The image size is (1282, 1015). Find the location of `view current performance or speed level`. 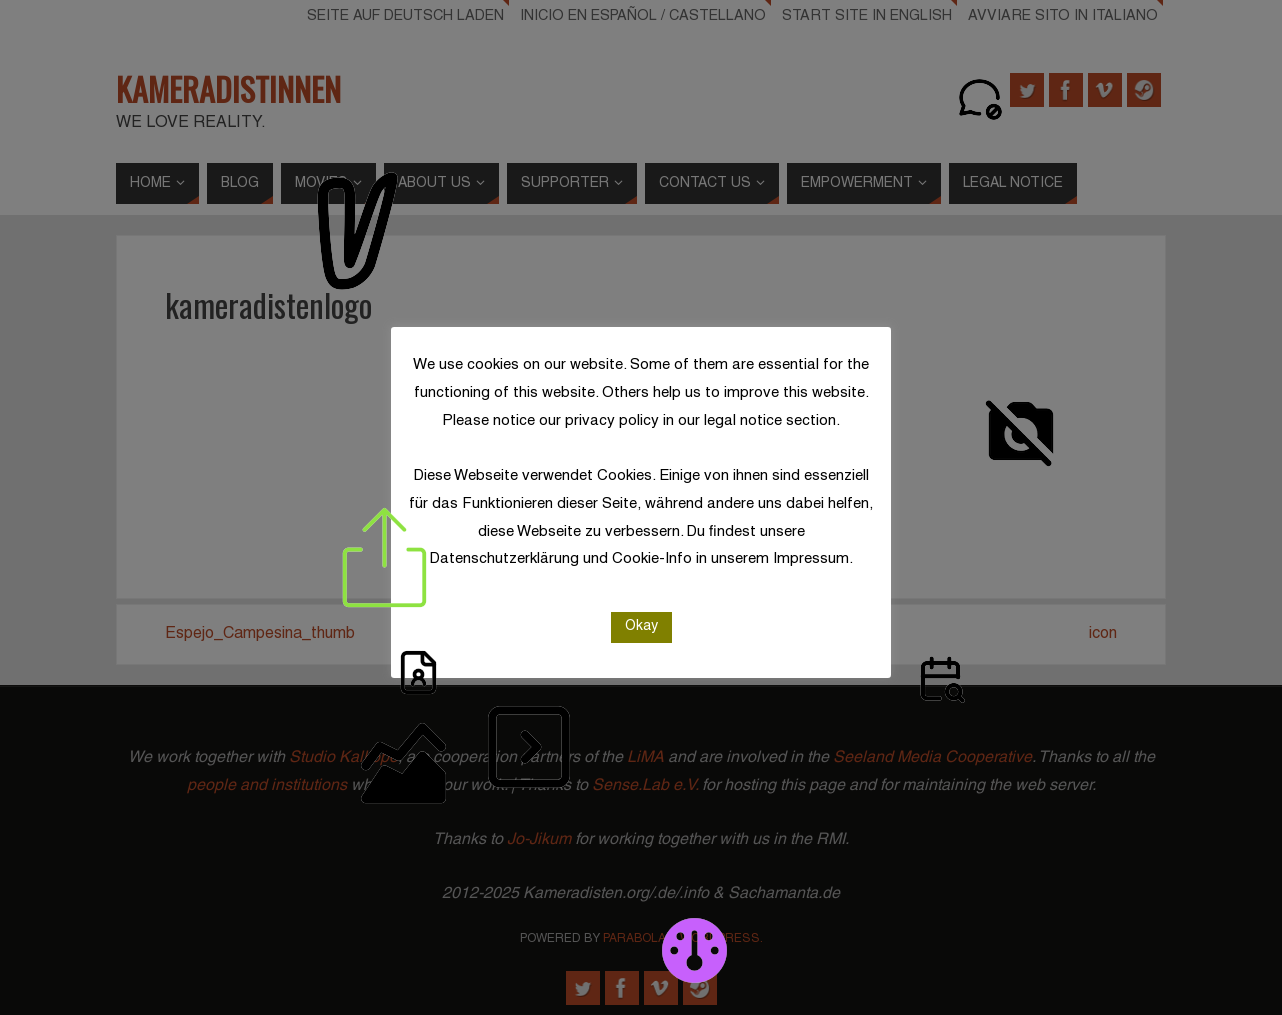

view current performance or speed level is located at coordinates (694, 950).